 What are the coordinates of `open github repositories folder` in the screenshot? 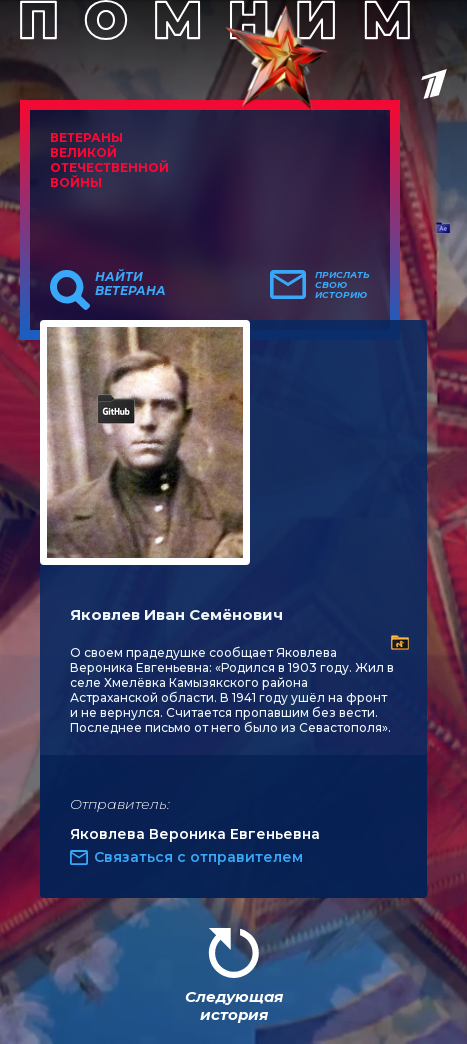 It's located at (116, 410).